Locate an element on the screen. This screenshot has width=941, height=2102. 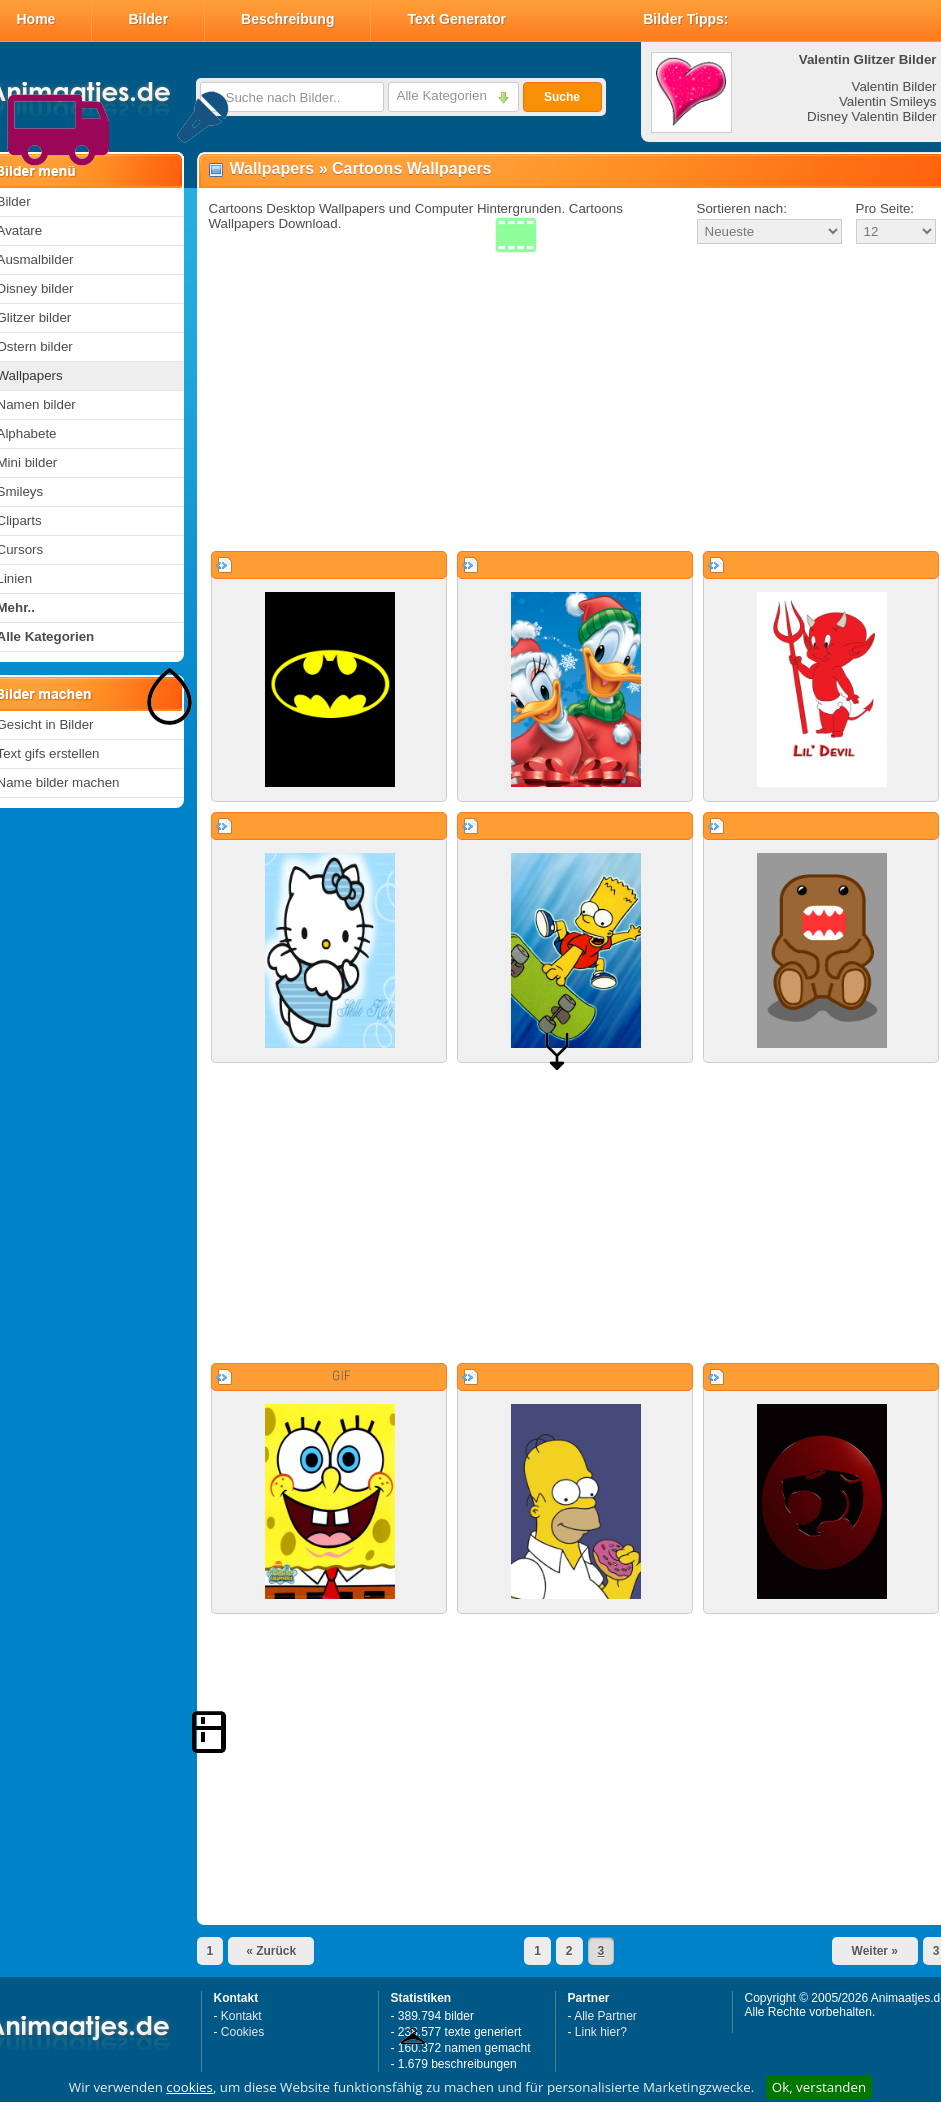
track your delivery or shipment is located at coordinates (55, 125).